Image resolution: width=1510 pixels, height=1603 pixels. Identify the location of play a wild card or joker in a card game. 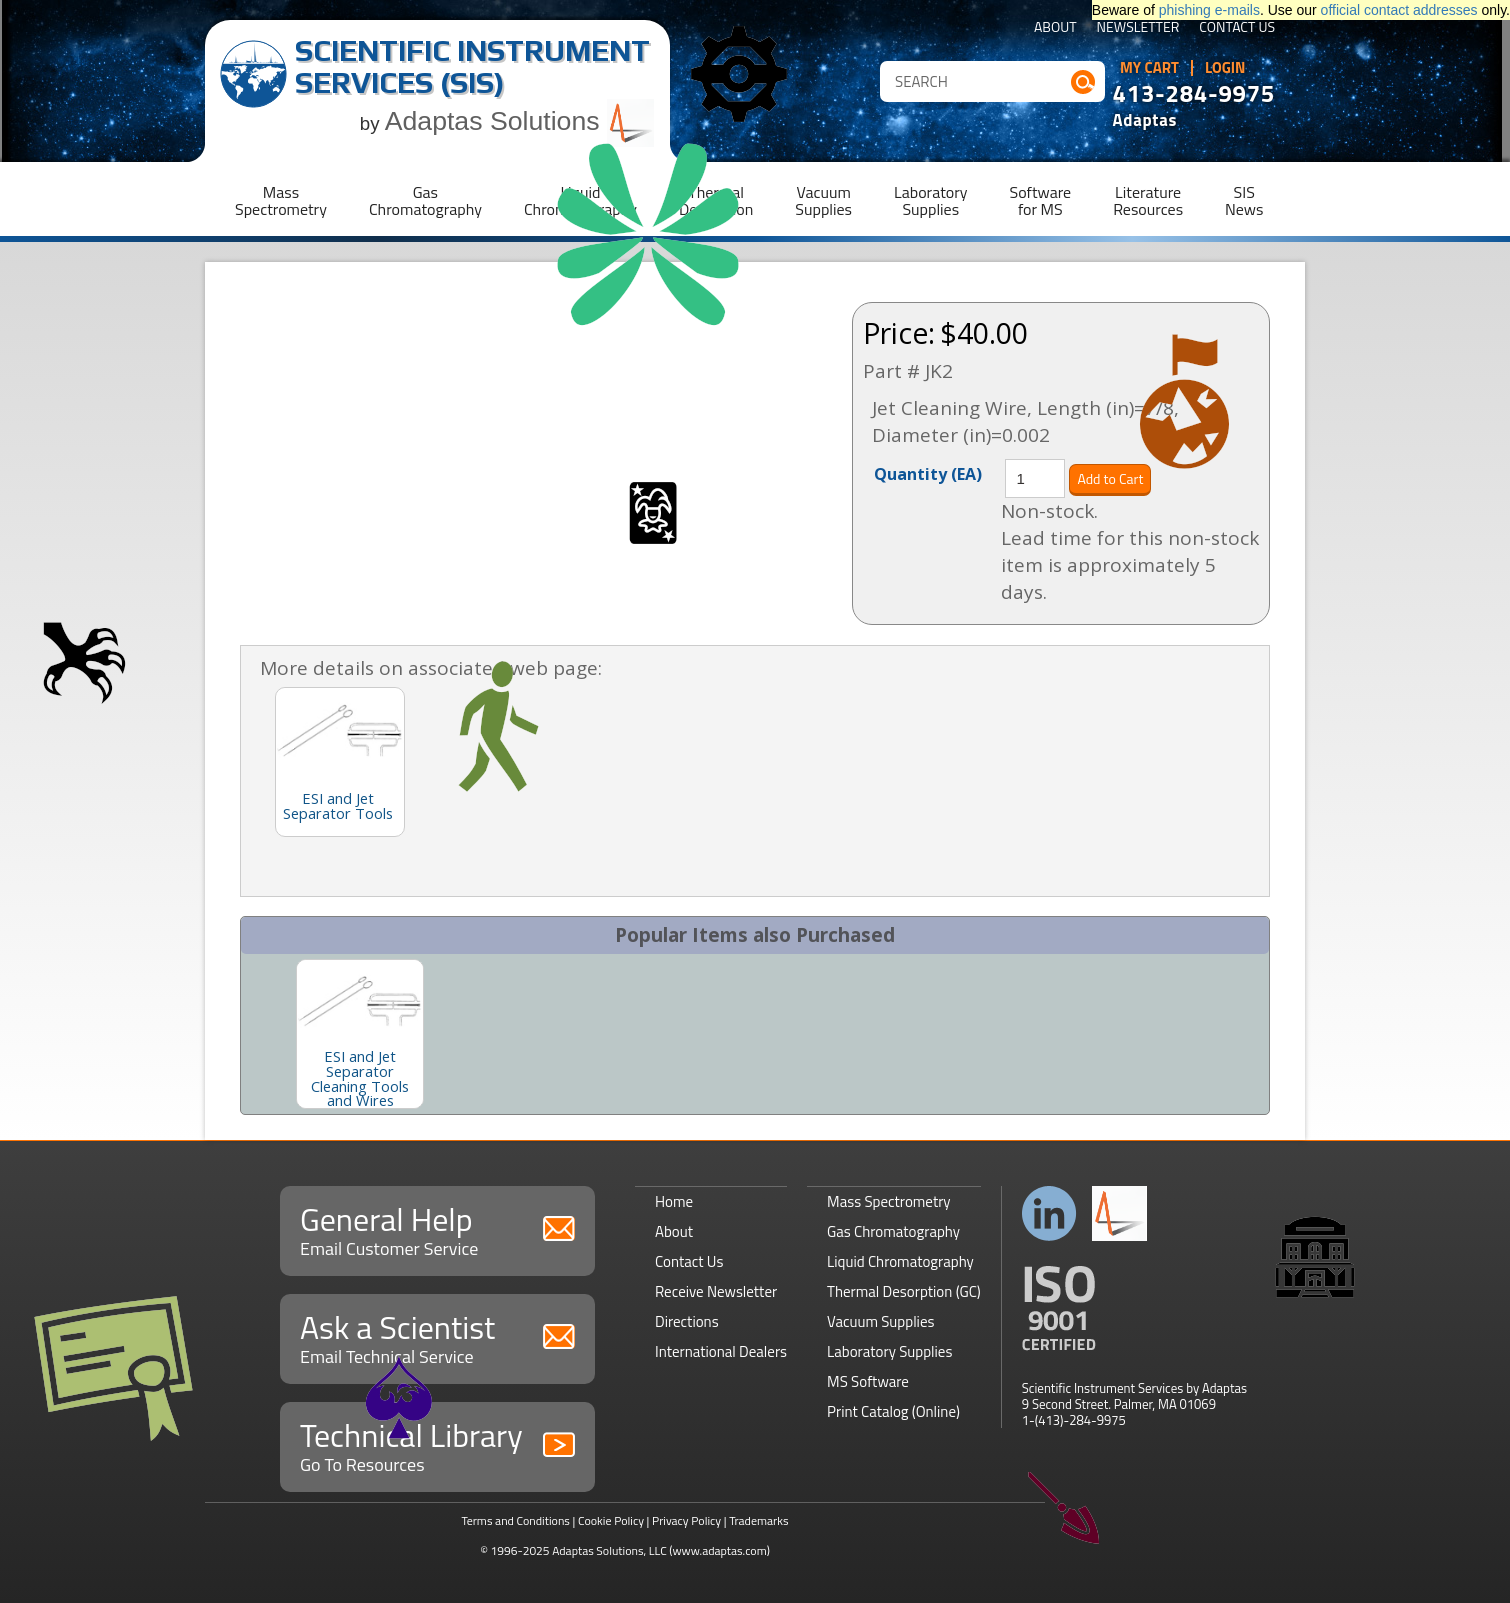
(653, 513).